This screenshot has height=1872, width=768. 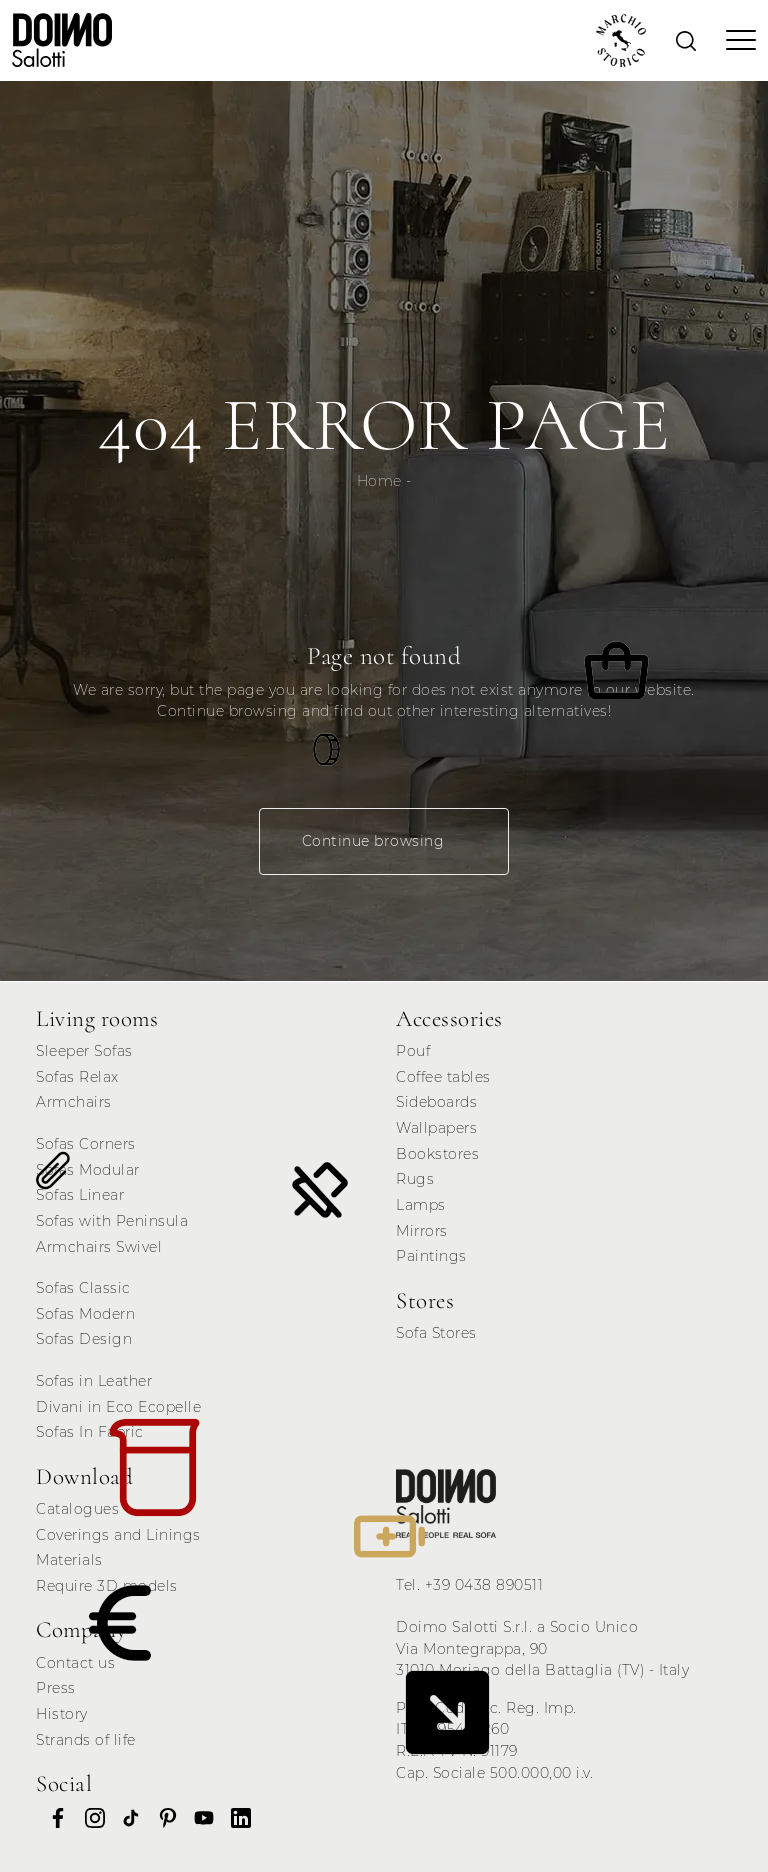 What do you see at coordinates (389, 1536) in the screenshot?
I see `add or extend battery life` at bounding box center [389, 1536].